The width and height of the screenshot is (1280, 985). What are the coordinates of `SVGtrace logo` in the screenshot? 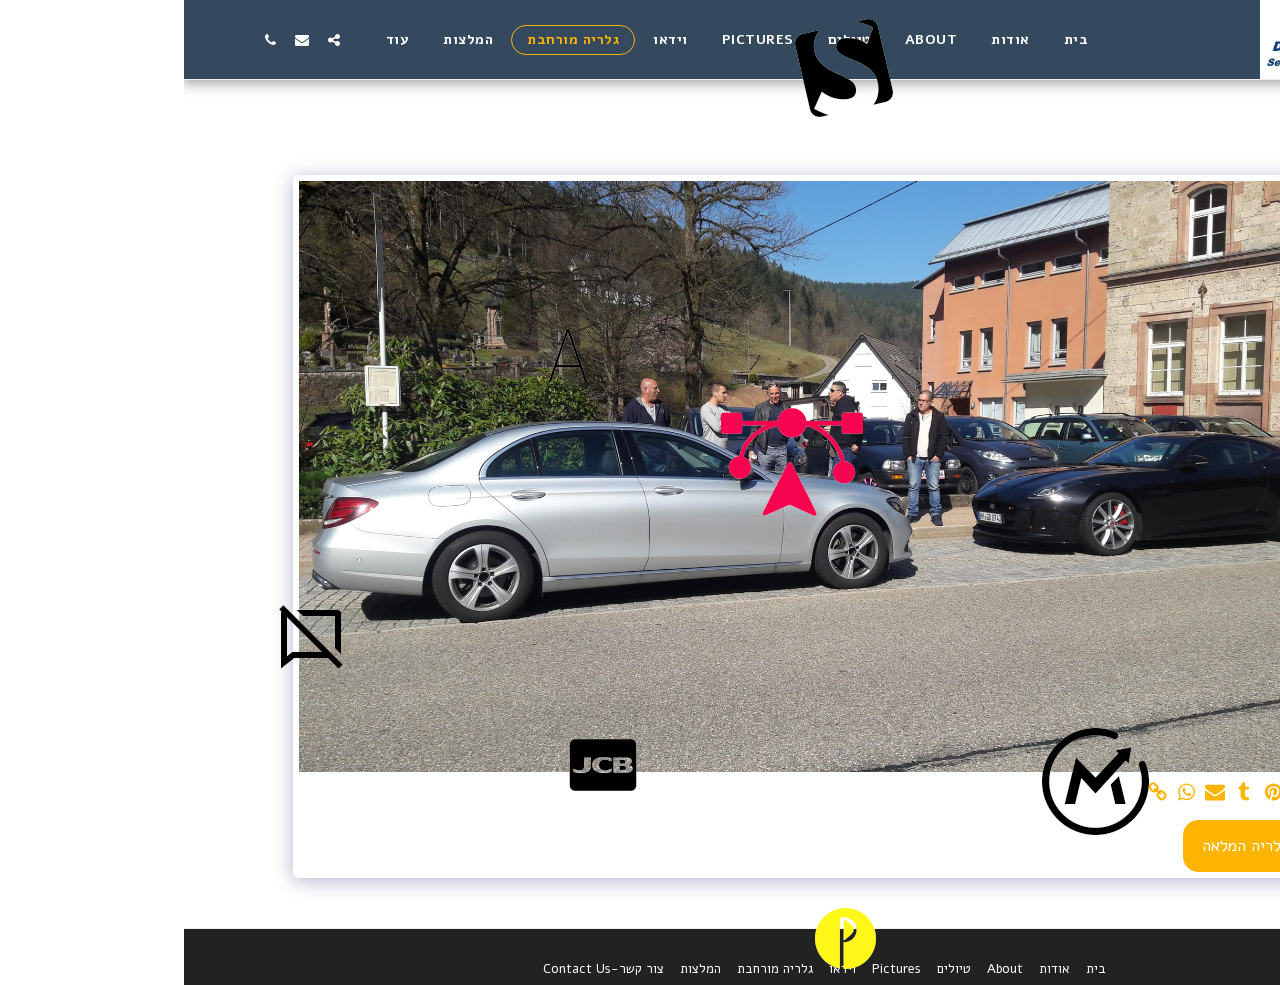 It's located at (792, 462).